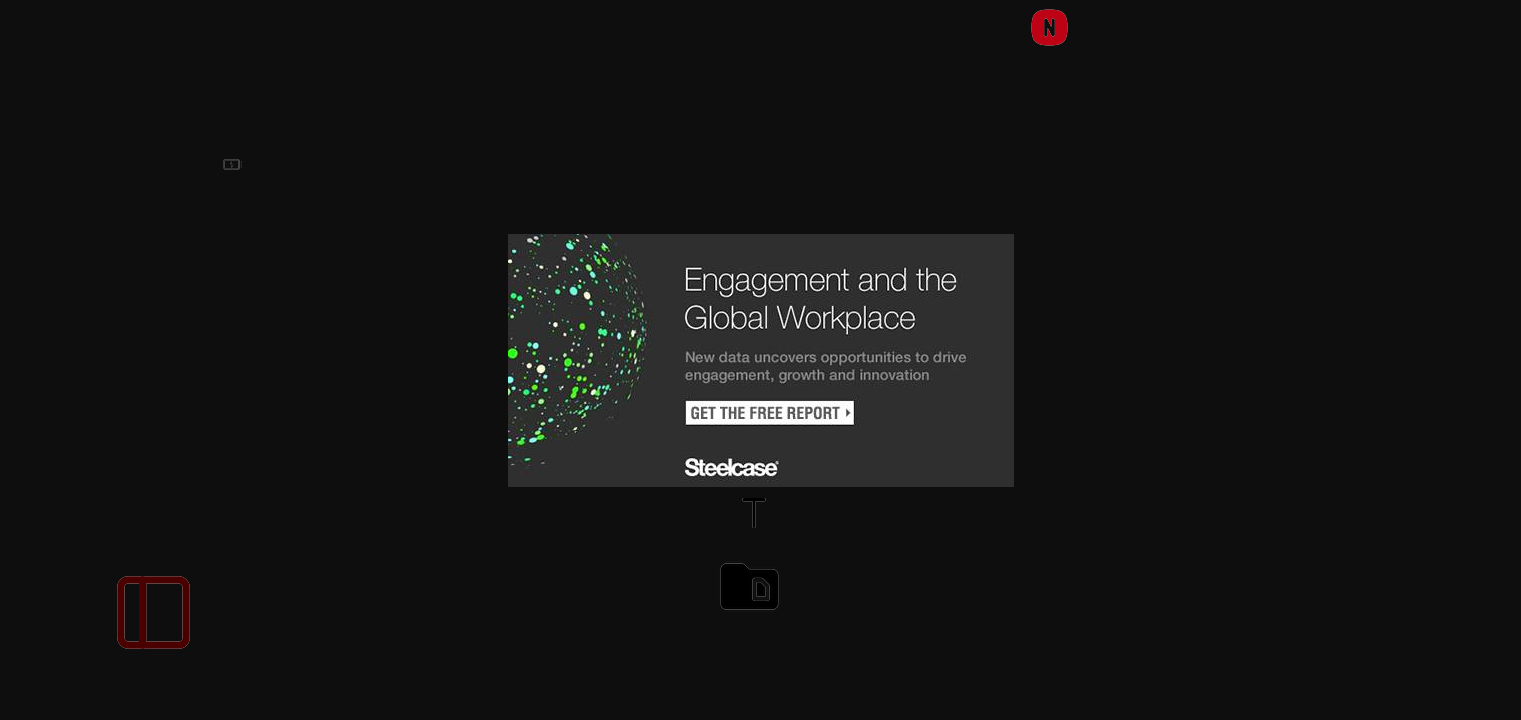 The height and width of the screenshot is (720, 1521). What do you see at coordinates (232, 164) in the screenshot?
I see `indicates device is currently charging` at bounding box center [232, 164].